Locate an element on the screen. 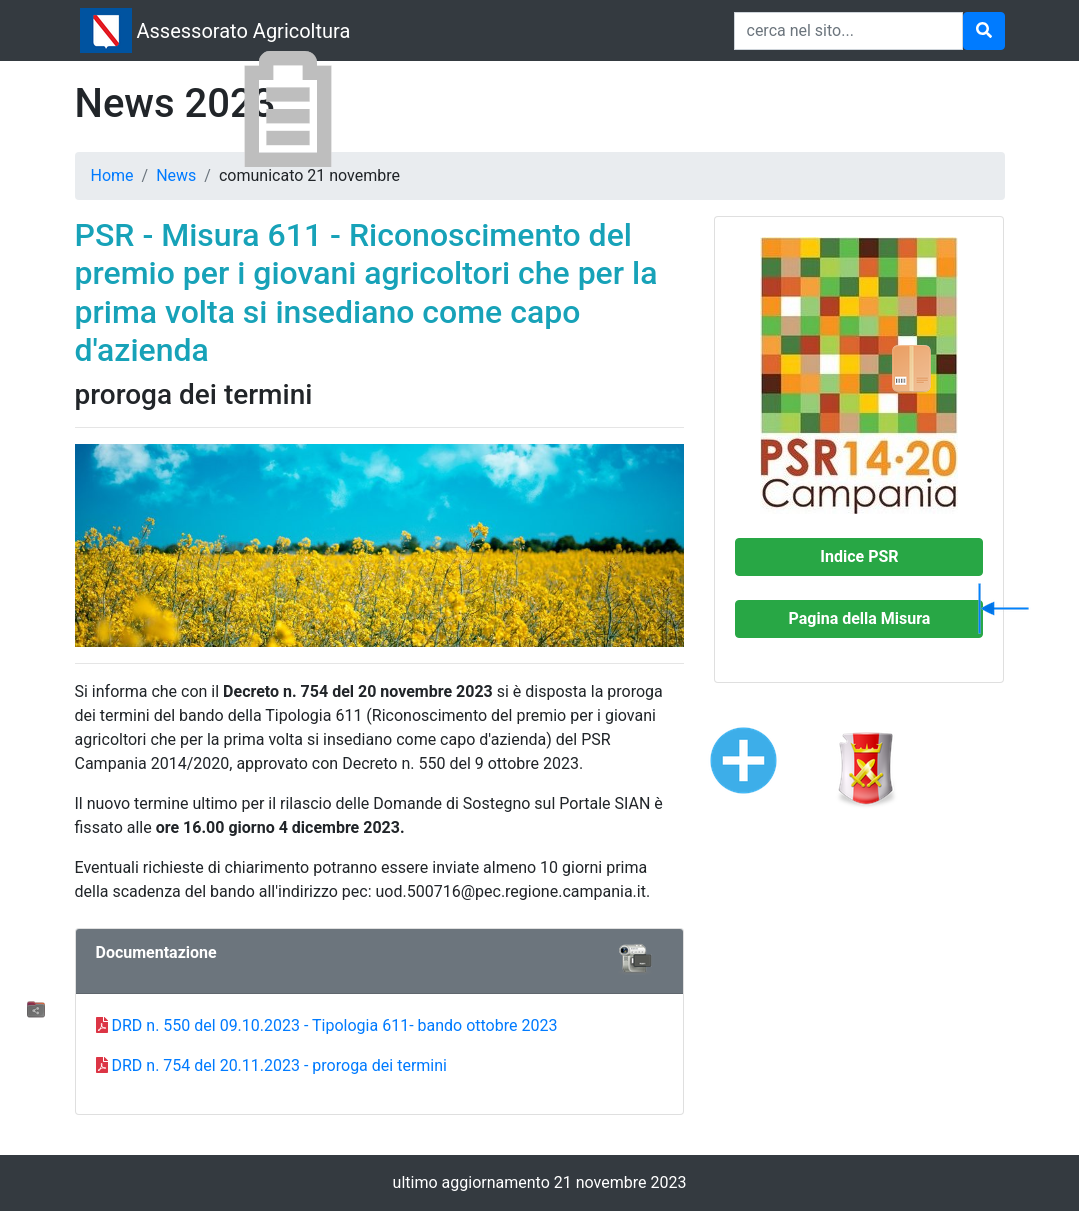 The image size is (1079, 1211). indicates battery is fully charged is located at coordinates (288, 109).